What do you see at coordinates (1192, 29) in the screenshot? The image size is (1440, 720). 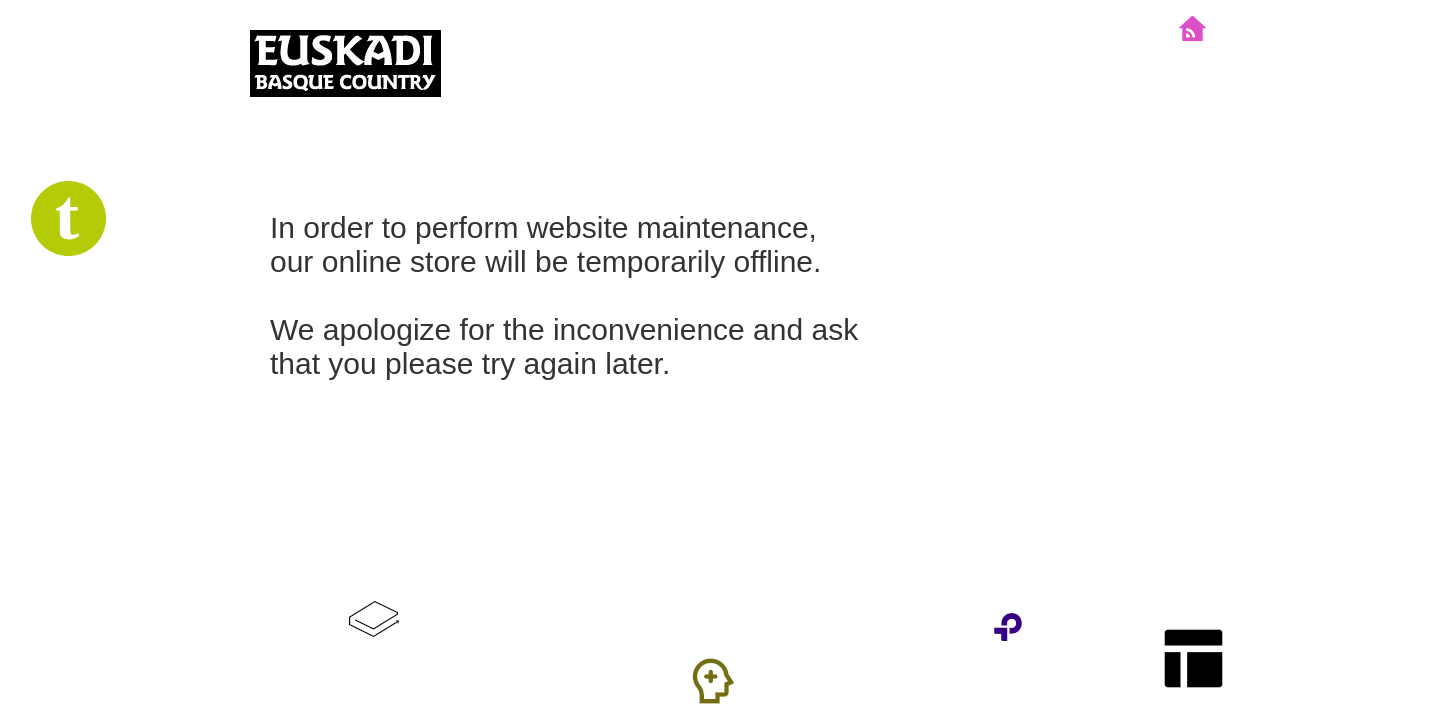 I see `connect to home wifi network` at bounding box center [1192, 29].